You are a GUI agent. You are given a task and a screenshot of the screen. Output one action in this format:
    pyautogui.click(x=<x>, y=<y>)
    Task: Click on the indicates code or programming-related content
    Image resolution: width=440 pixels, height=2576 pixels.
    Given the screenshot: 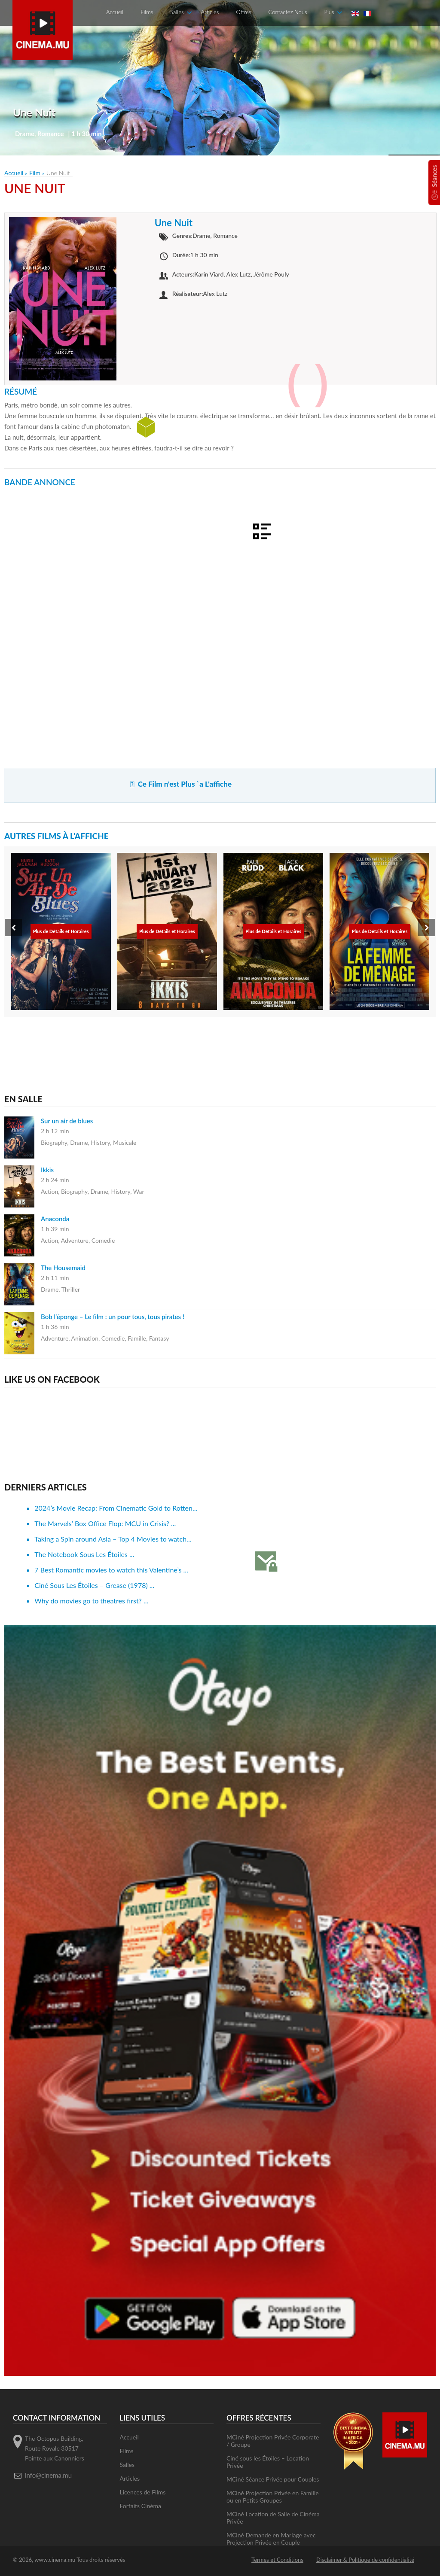 What is the action you would take?
    pyautogui.click(x=308, y=386)
    